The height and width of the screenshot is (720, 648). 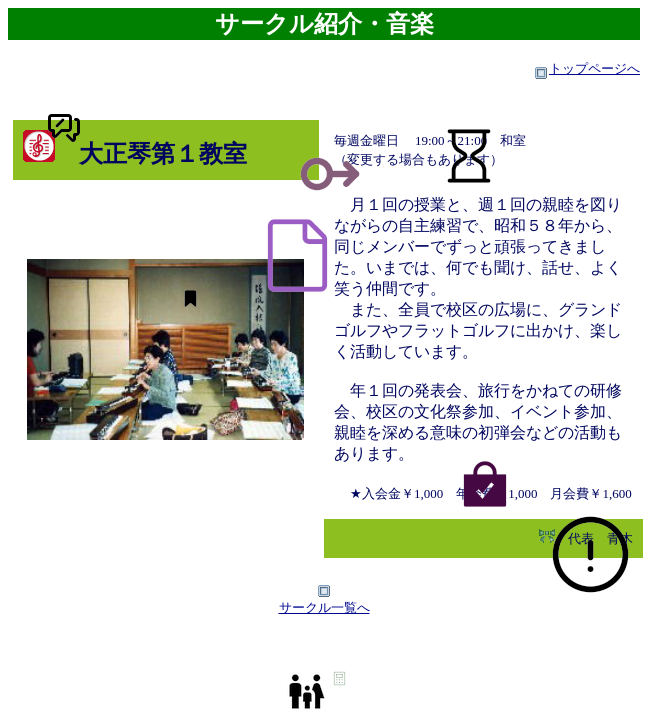 I want to click on order confirmed or purchase complete, so click(x=485, y=484).